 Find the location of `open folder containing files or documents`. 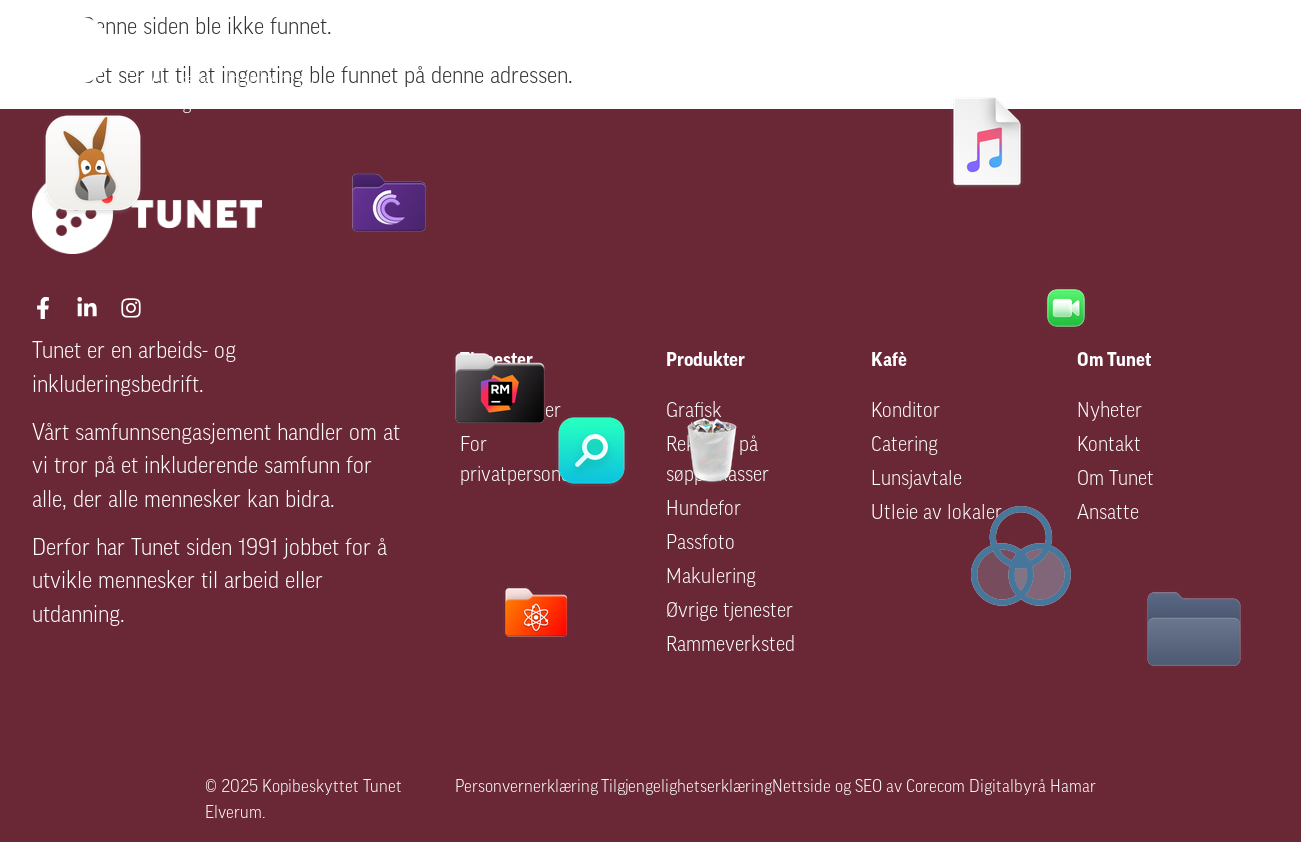

open folder containing files or documents is located at coordinates (1194, 629).